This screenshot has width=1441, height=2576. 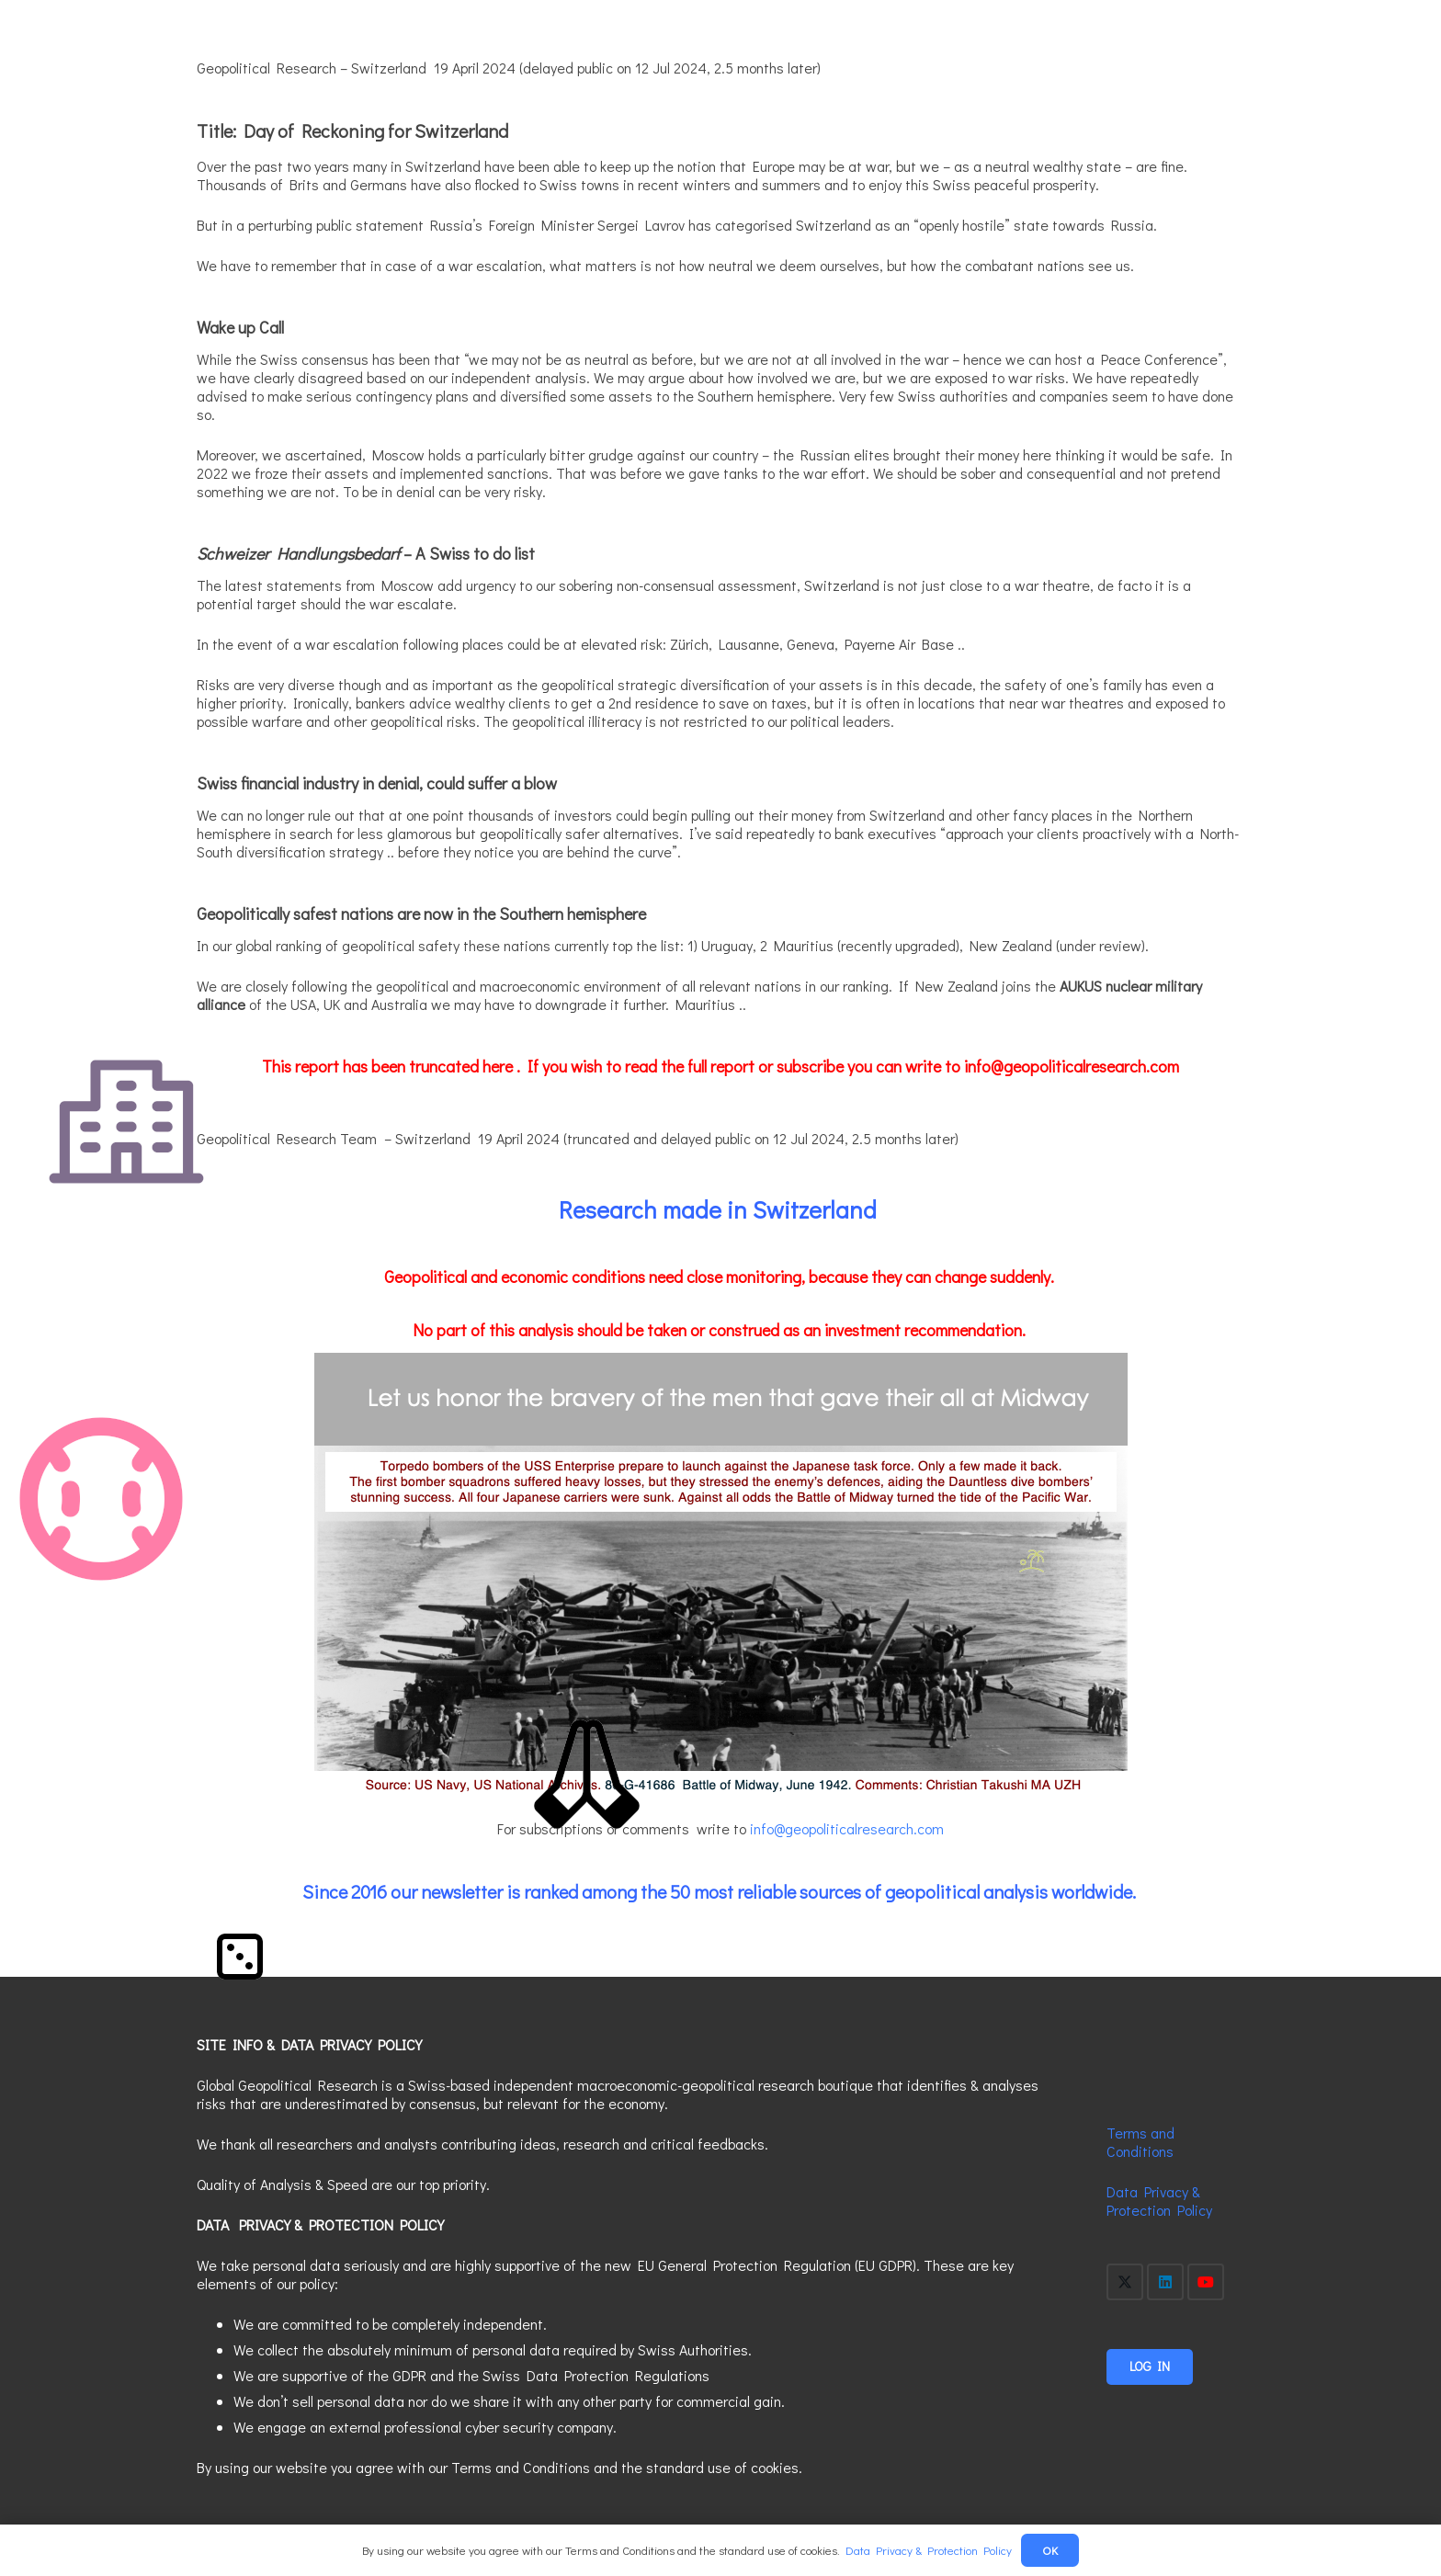 I want to click on view baseball scores or stats, so click(x=101, y=1499).